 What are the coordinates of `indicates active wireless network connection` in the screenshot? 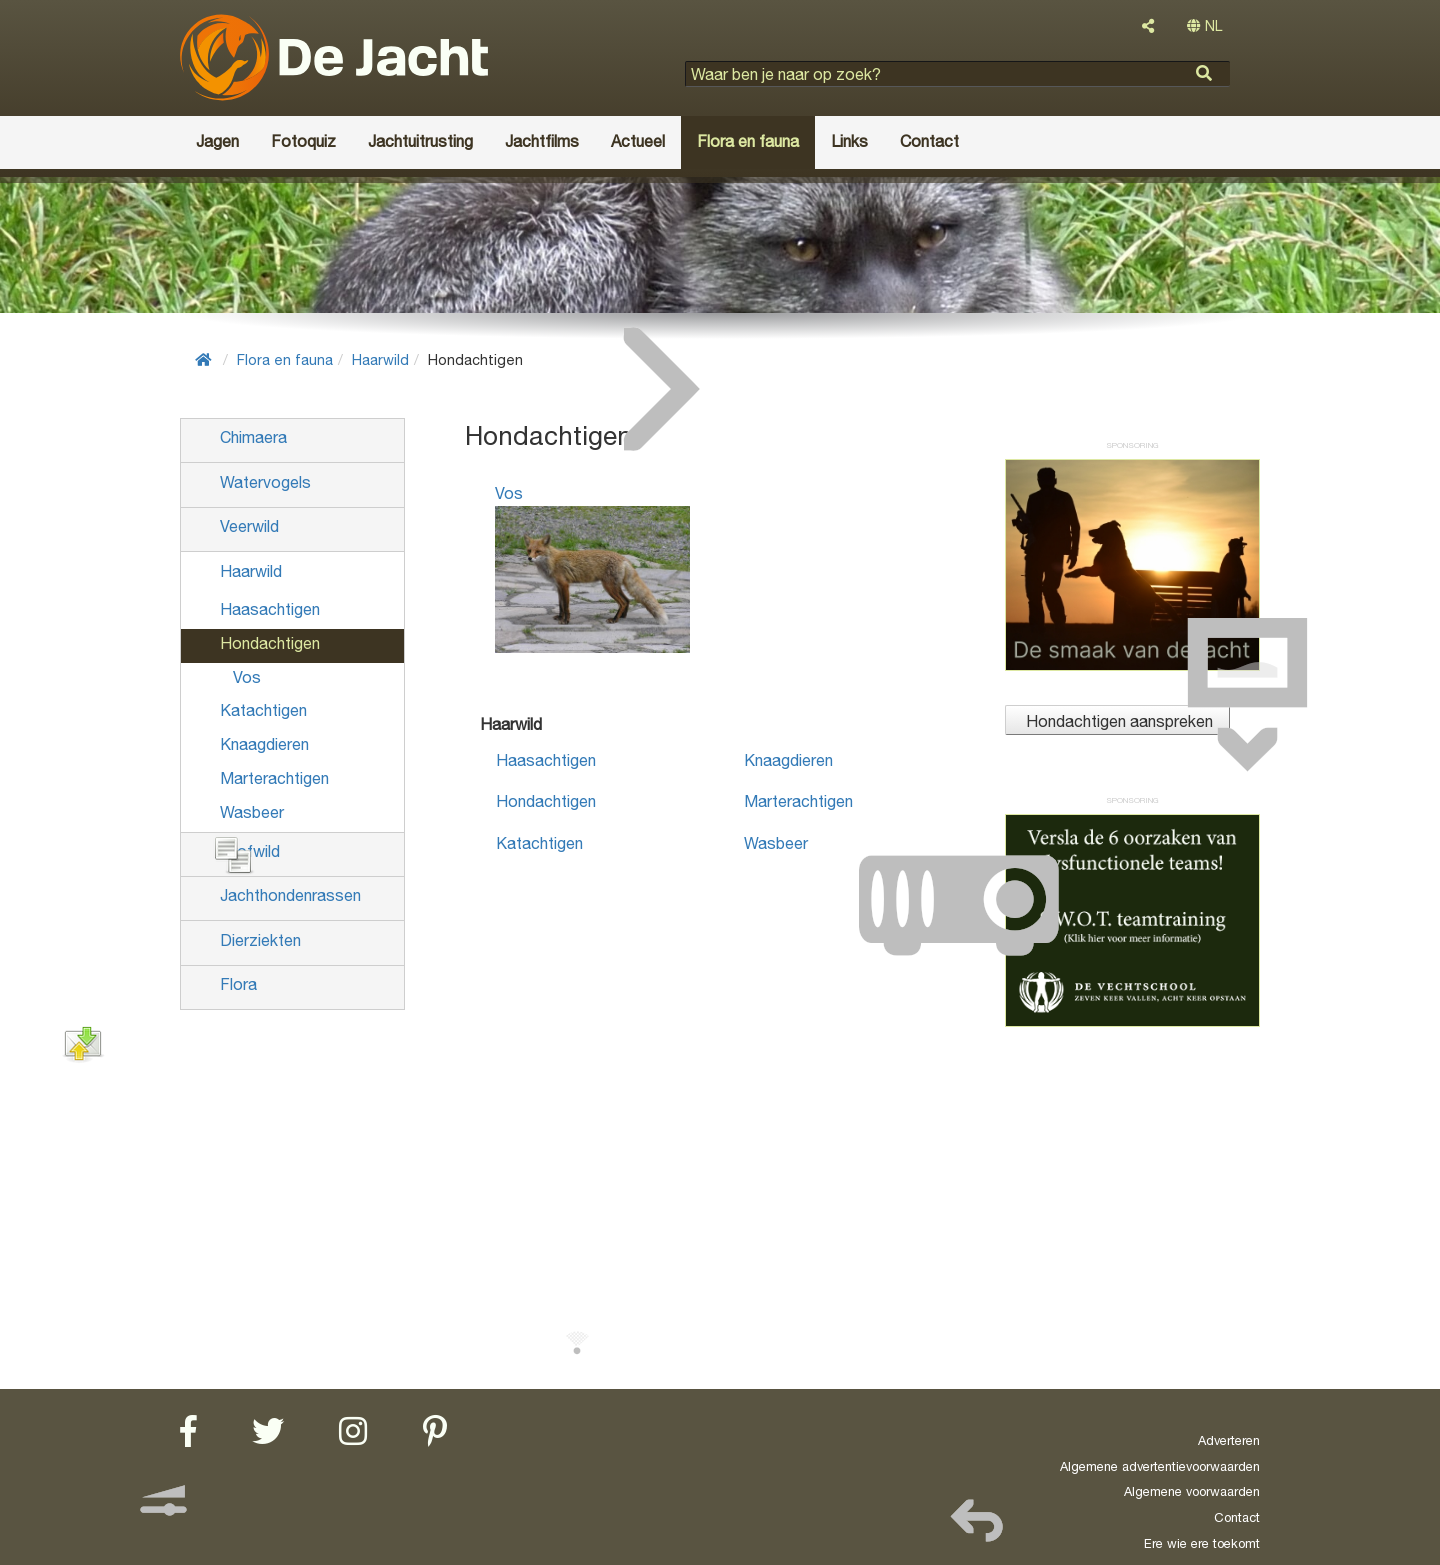 It's located at (577, 1342).